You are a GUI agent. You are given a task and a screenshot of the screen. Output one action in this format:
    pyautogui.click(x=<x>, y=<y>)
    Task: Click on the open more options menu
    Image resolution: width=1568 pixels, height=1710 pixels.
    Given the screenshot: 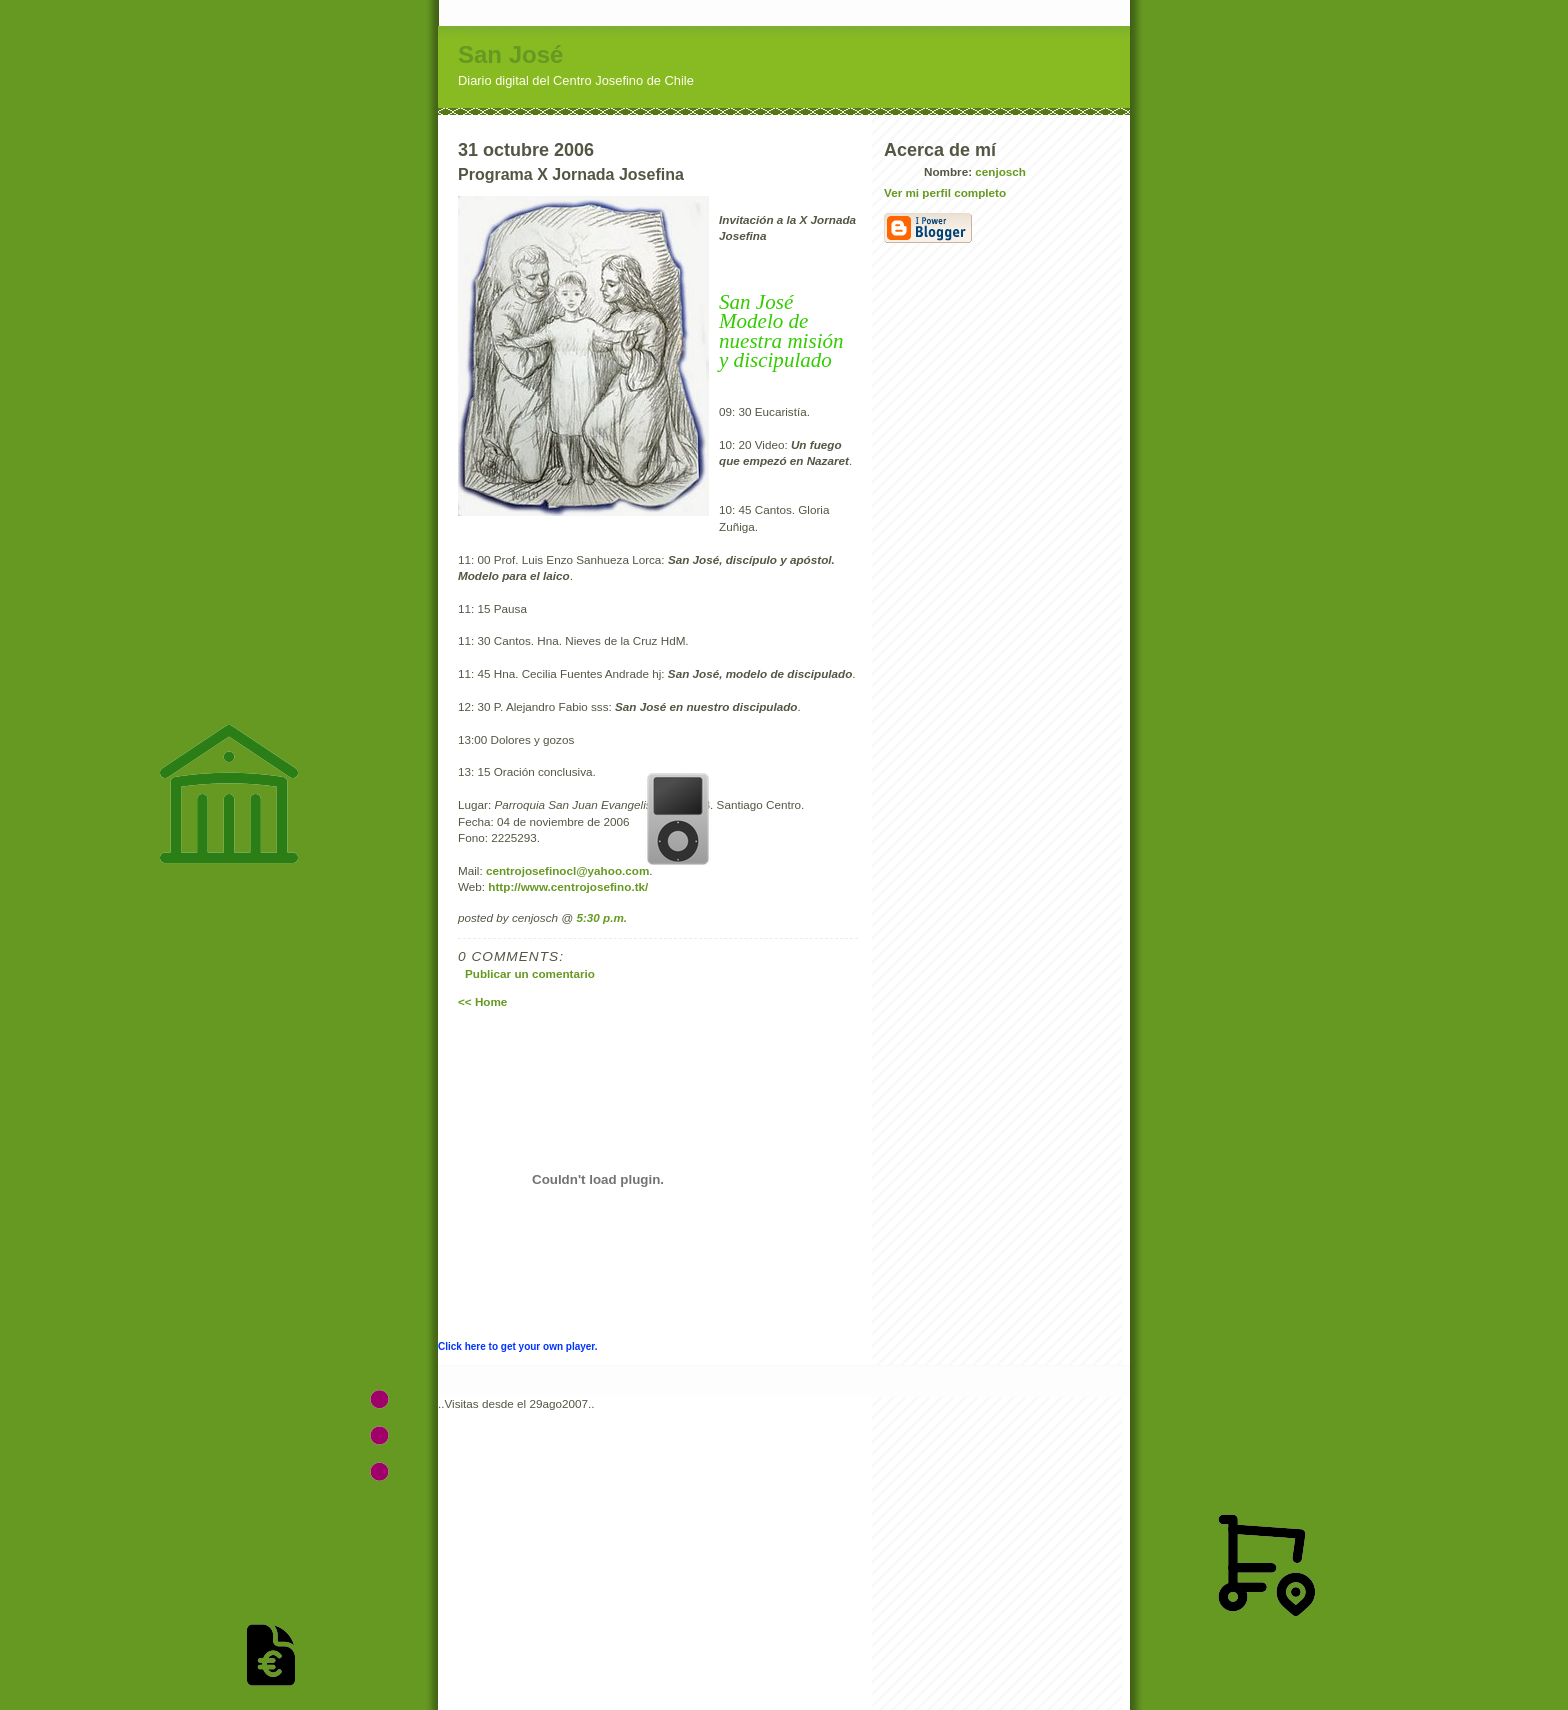 What is the action you would take?
    pyautogui.click(x=379, y=1435)
    